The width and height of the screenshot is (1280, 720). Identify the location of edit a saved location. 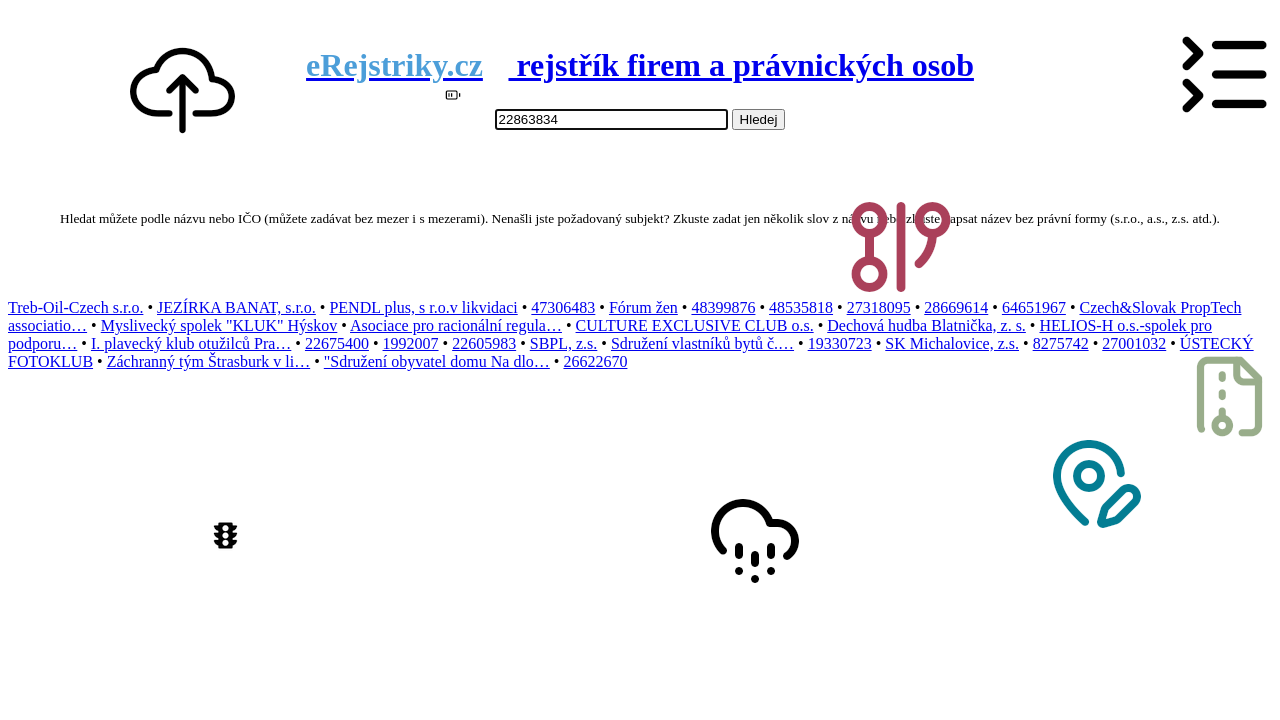
(1097, 484).